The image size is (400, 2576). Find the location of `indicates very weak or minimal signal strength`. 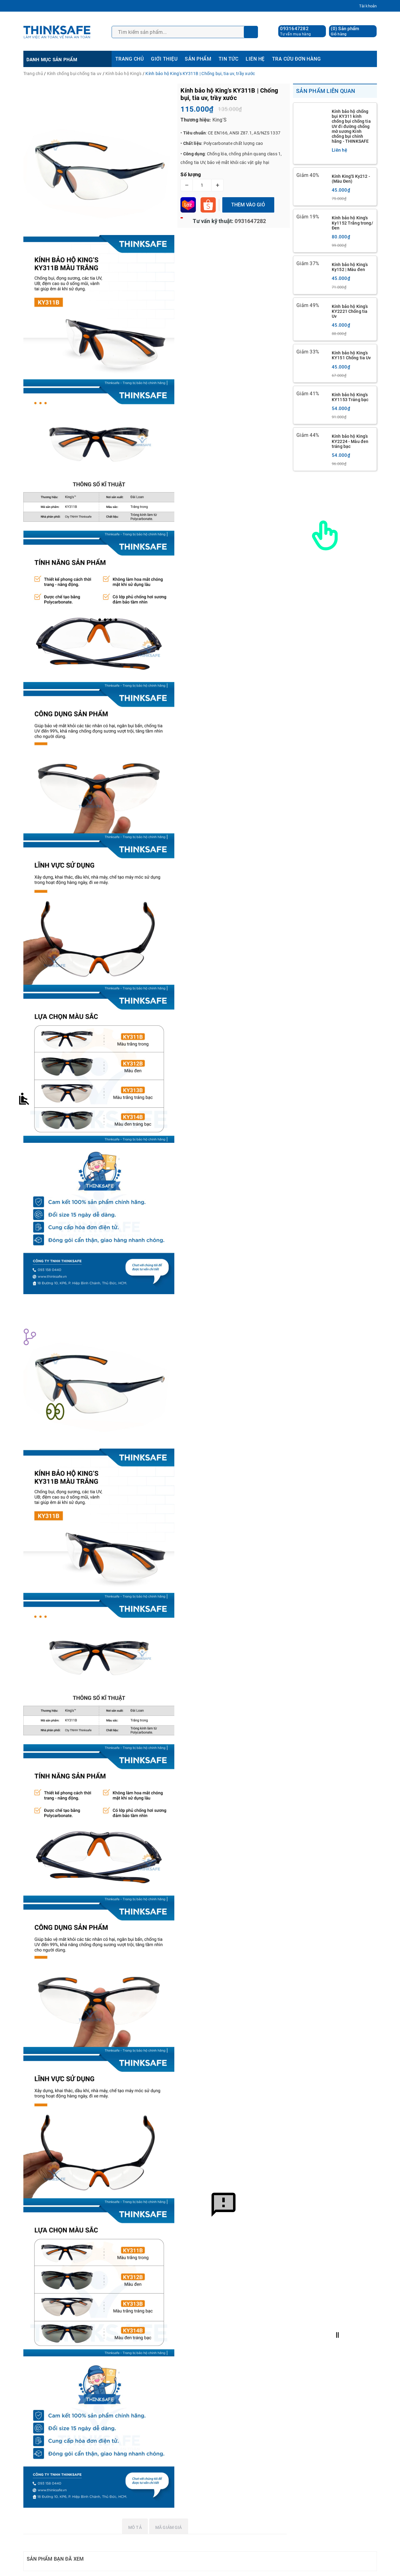

indicates very weak or minimal signal strength is located at coordinates (108, 612).